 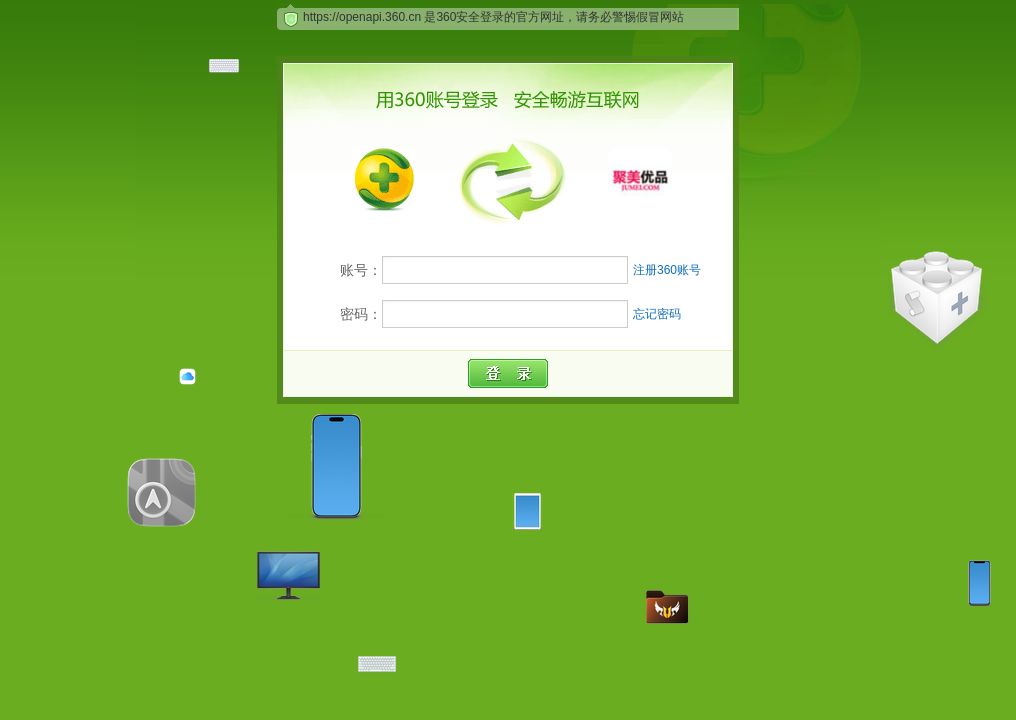 I want to click on iPhone XS device icon, so click(x=979, y=583).